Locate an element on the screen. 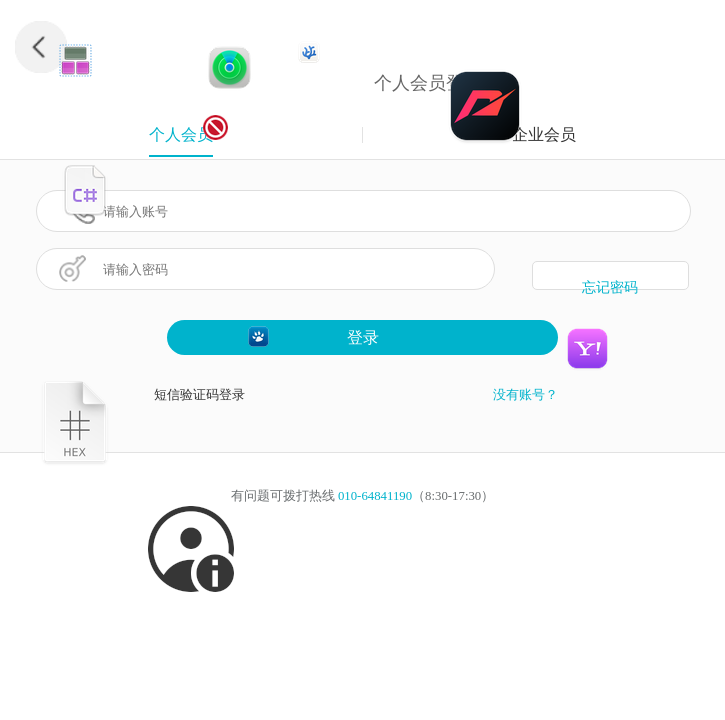  open Find My app to locate devices or people is located at coordinates (229, 67).